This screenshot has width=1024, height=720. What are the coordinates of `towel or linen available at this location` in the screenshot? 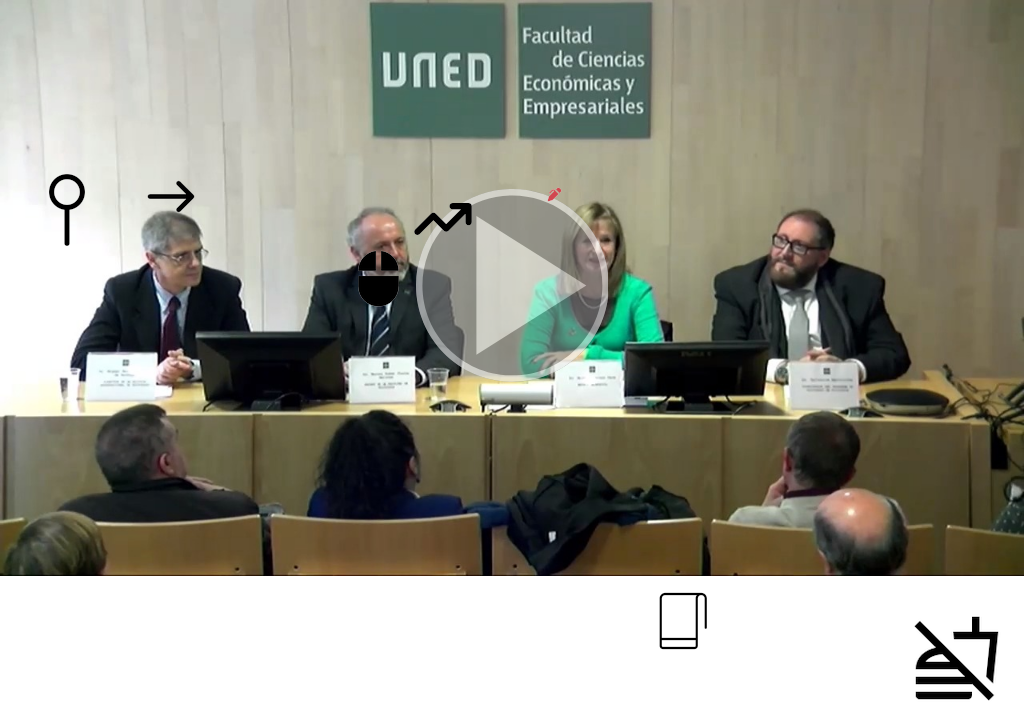 It's located at (681, 621).